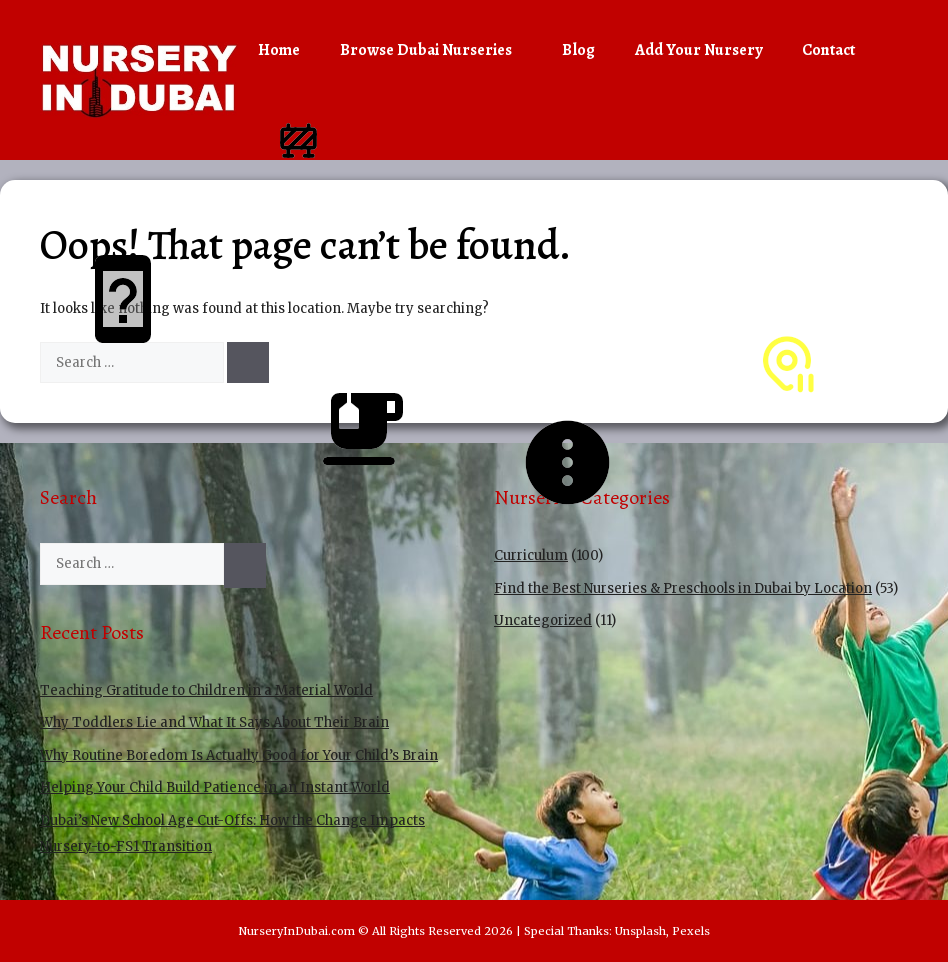 The image size is (948, 962). What do you see at coordinates (123, 299) in the screenshot?
I see `unknown or unrecognized device connected` at bounding box center [123, 299].